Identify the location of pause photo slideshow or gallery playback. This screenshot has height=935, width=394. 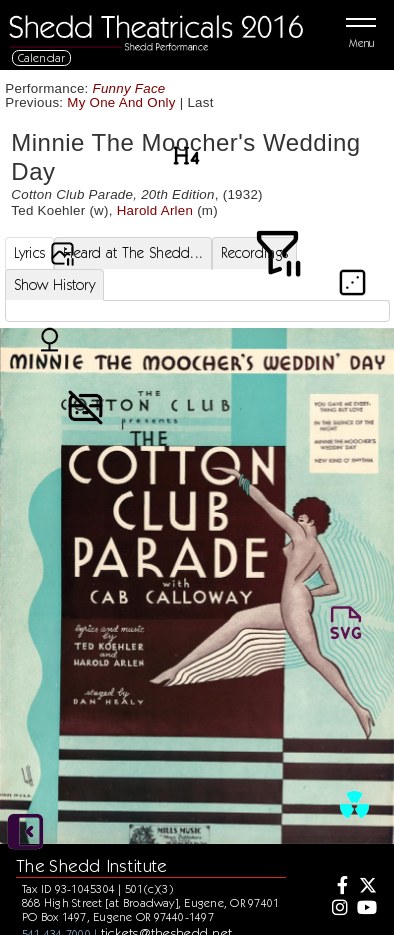
(62, 253).